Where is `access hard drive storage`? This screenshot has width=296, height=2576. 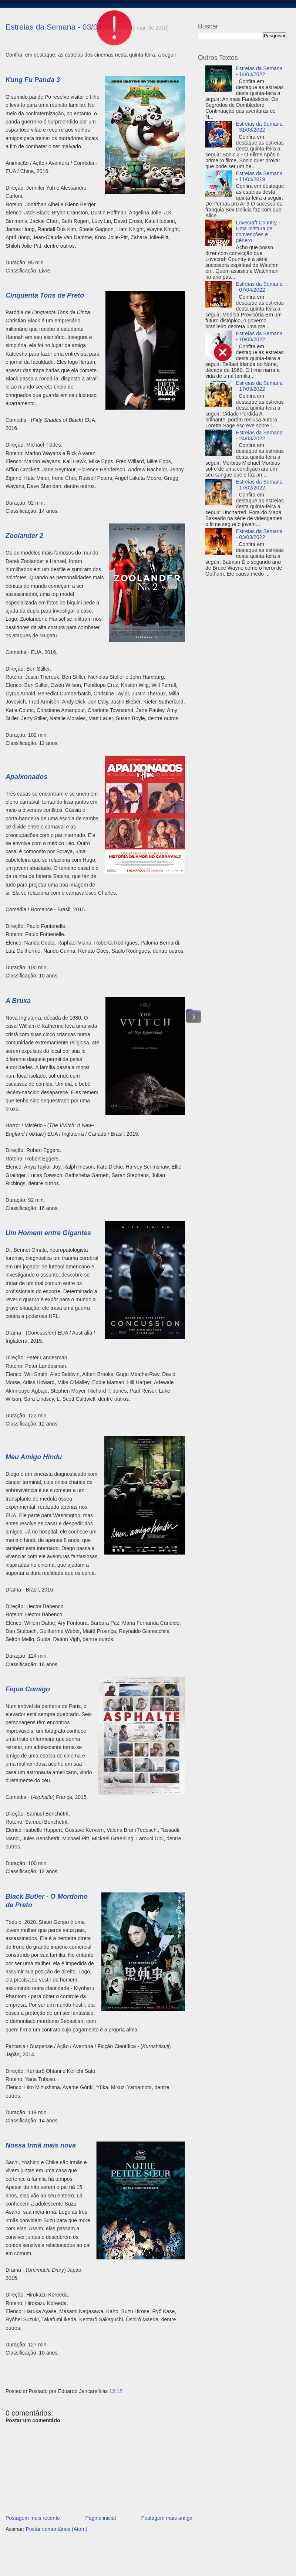 access hard drive storage is located at coordinates (172, 583).